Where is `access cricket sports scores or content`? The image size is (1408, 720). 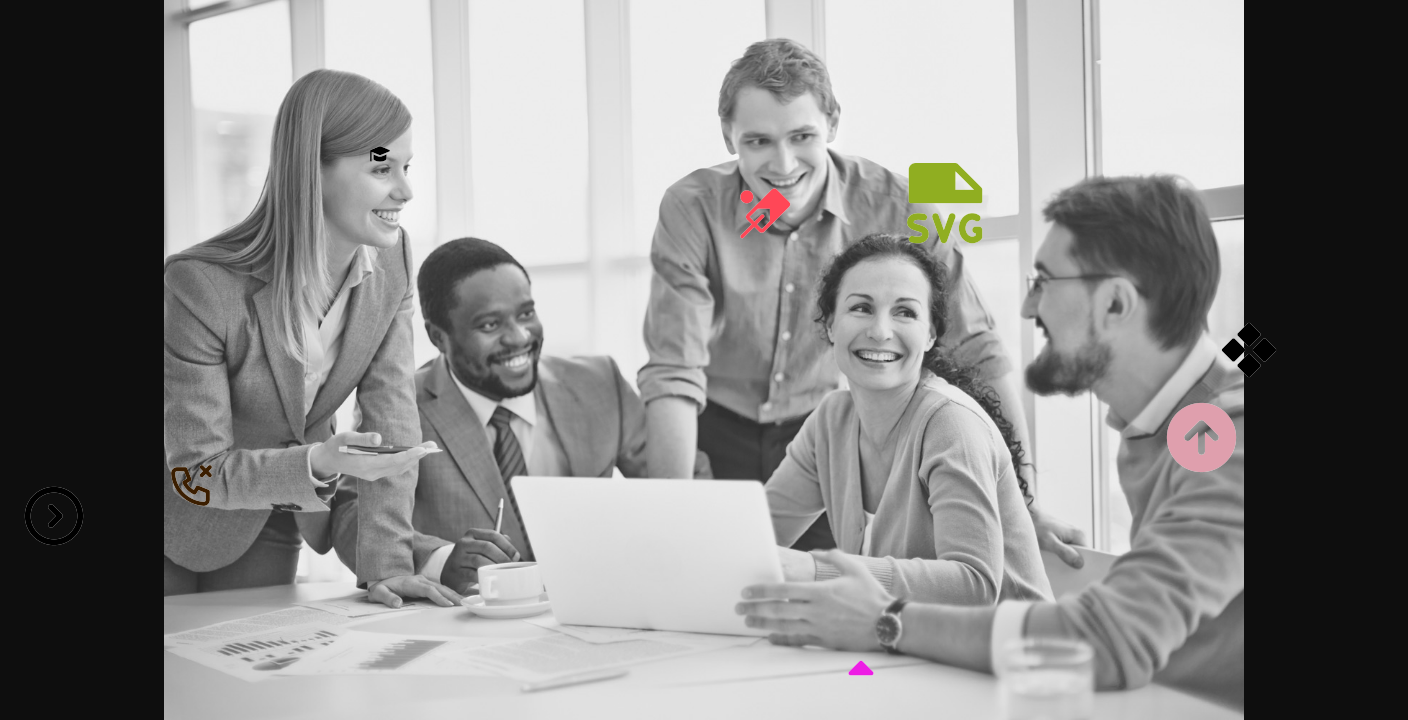
access cricket sports scores or content is located at coordinates (762, 212).